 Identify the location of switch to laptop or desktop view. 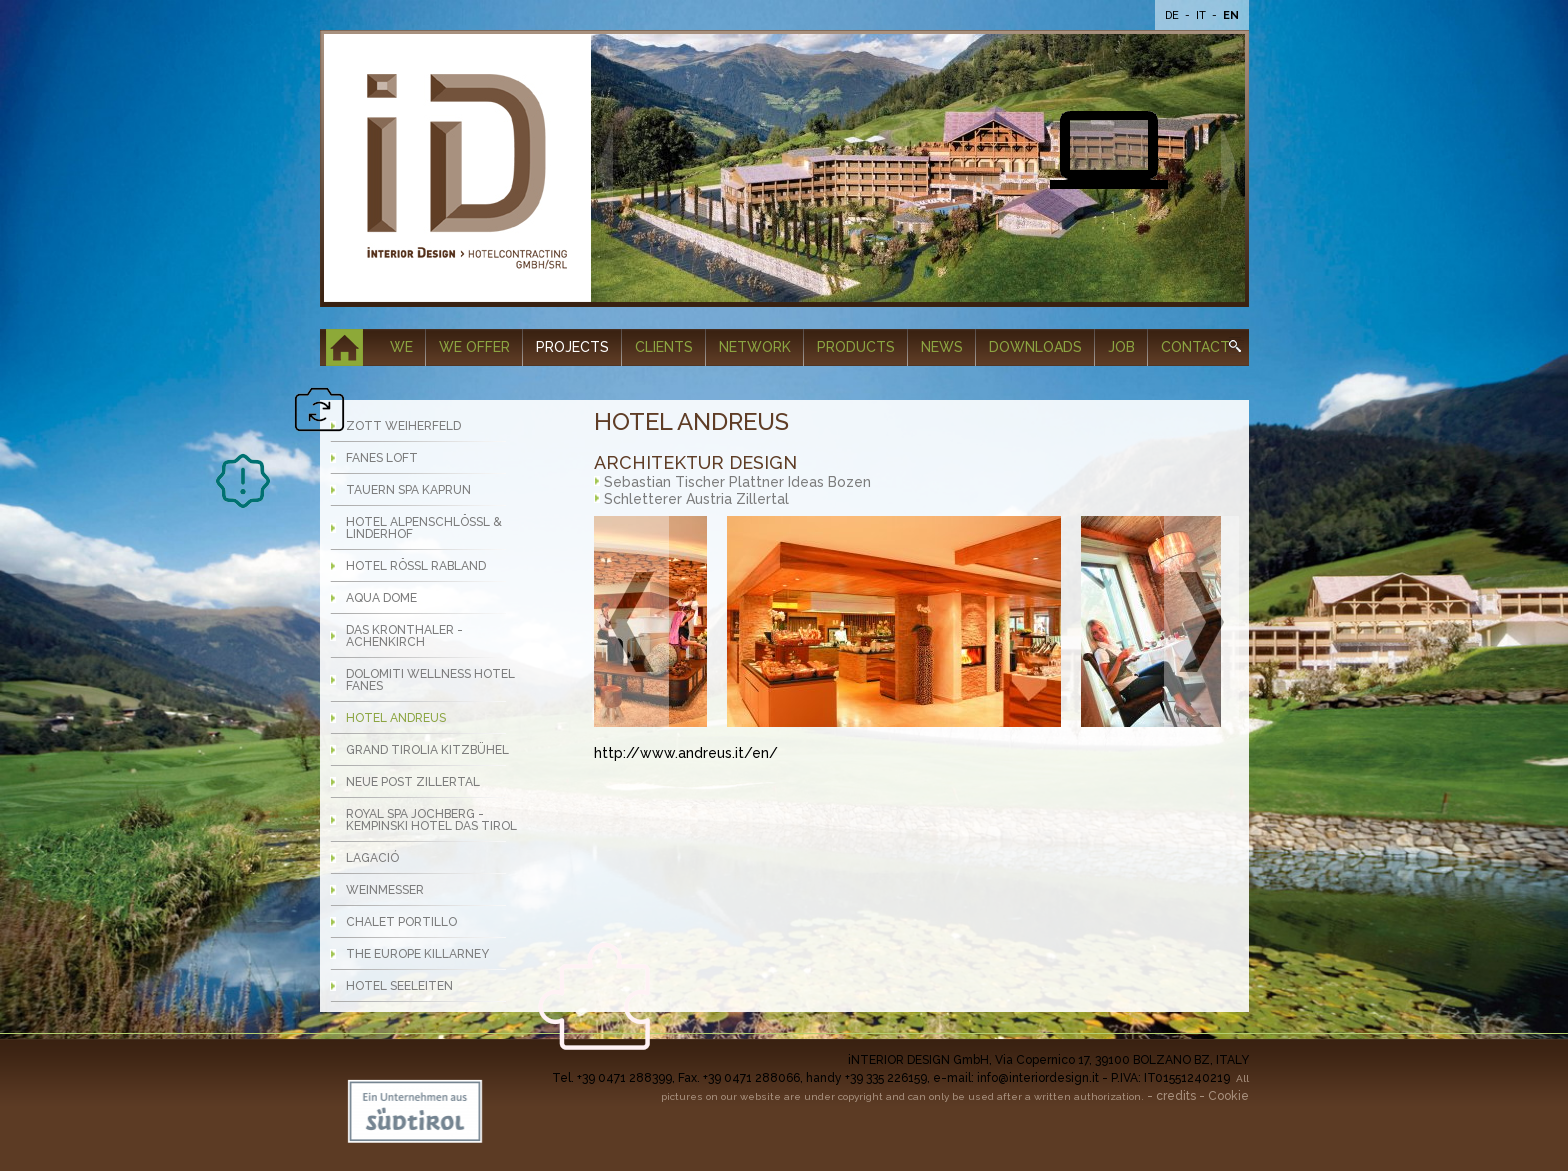
(1109, 150).